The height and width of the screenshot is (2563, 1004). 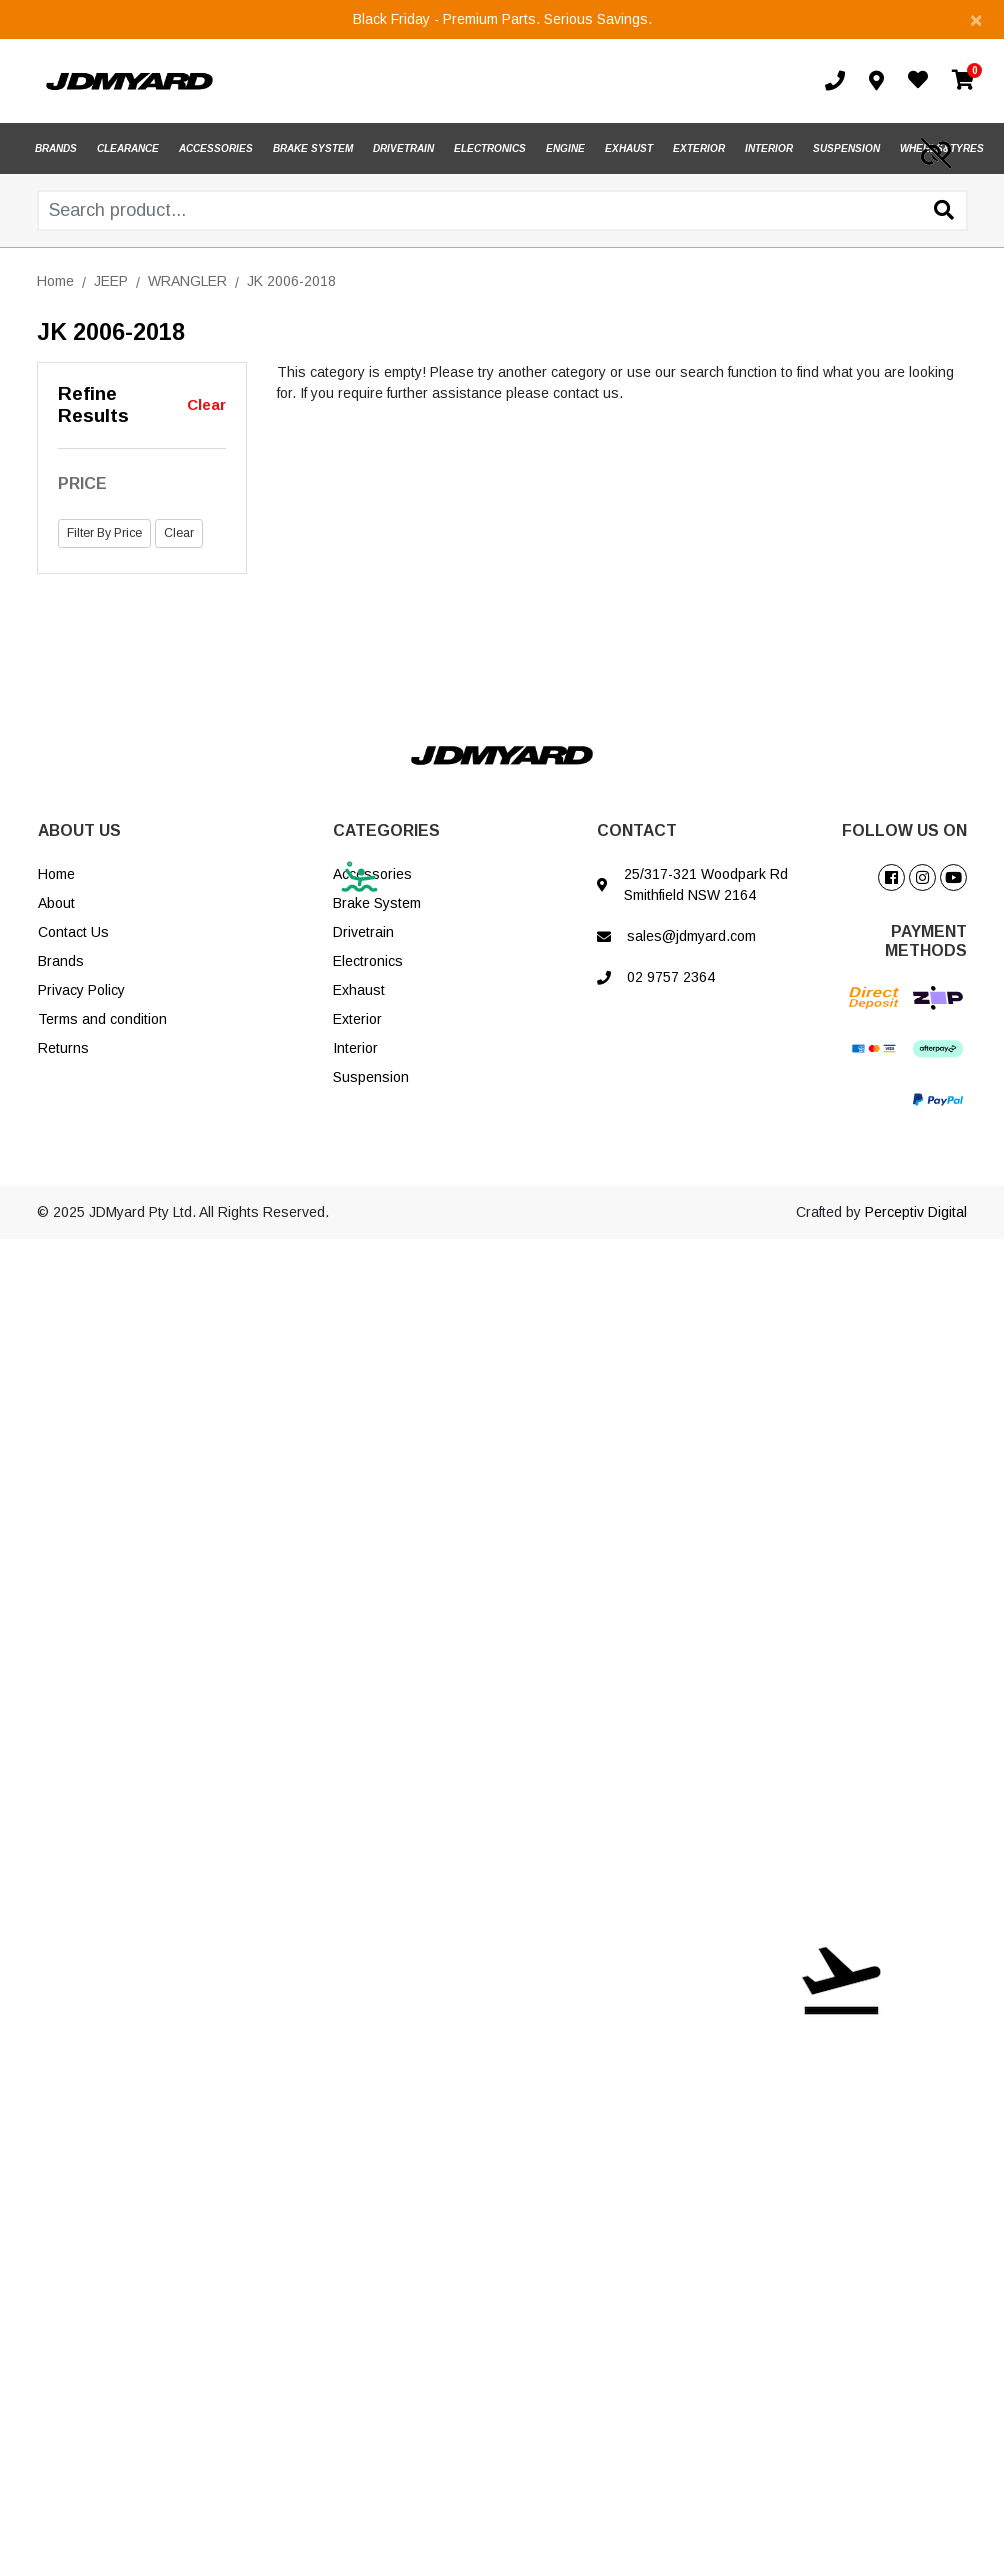 I want to click on unlink or disconnect items, so click(x=936, y=153).